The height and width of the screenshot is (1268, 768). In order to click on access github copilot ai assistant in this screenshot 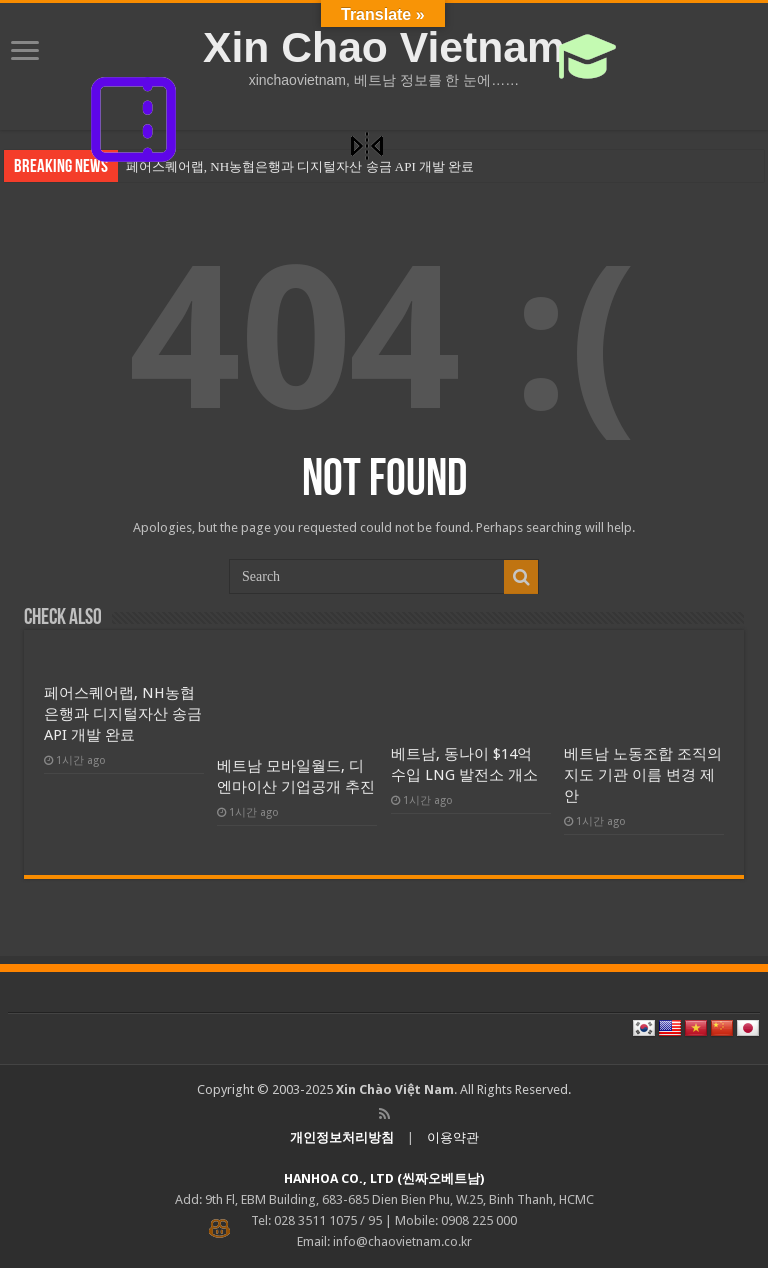, I will do `click(219, 1228)`.